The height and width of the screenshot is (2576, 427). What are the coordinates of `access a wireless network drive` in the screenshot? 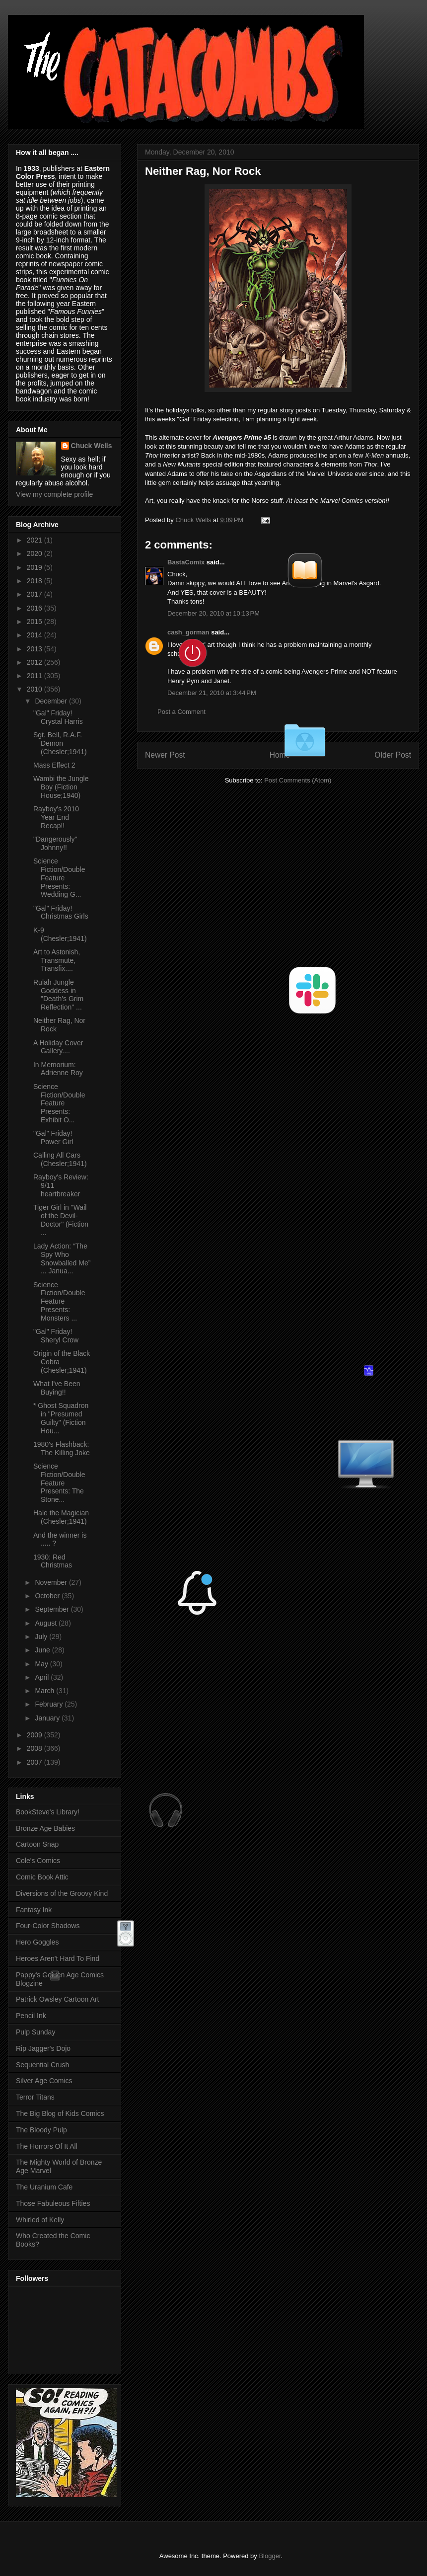 It's located at (55, 1975).